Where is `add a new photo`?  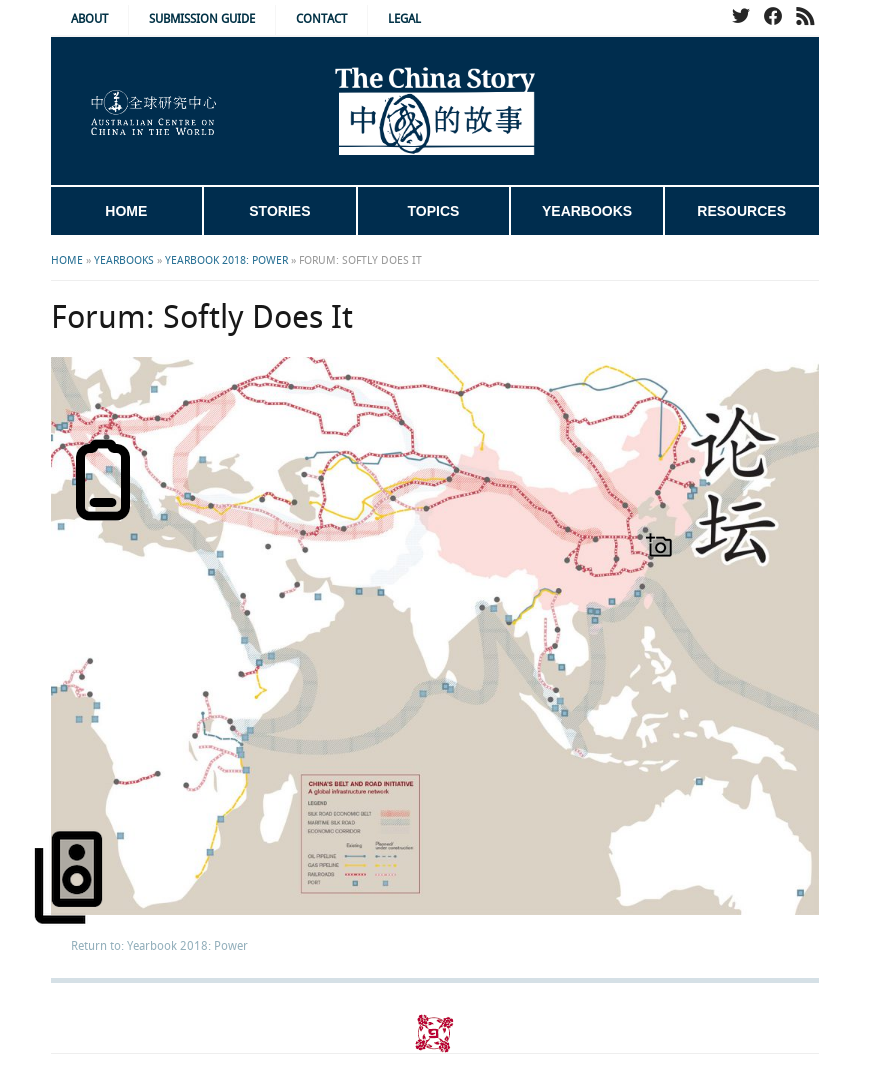
add a new photo is located at coordinates (659, 545).